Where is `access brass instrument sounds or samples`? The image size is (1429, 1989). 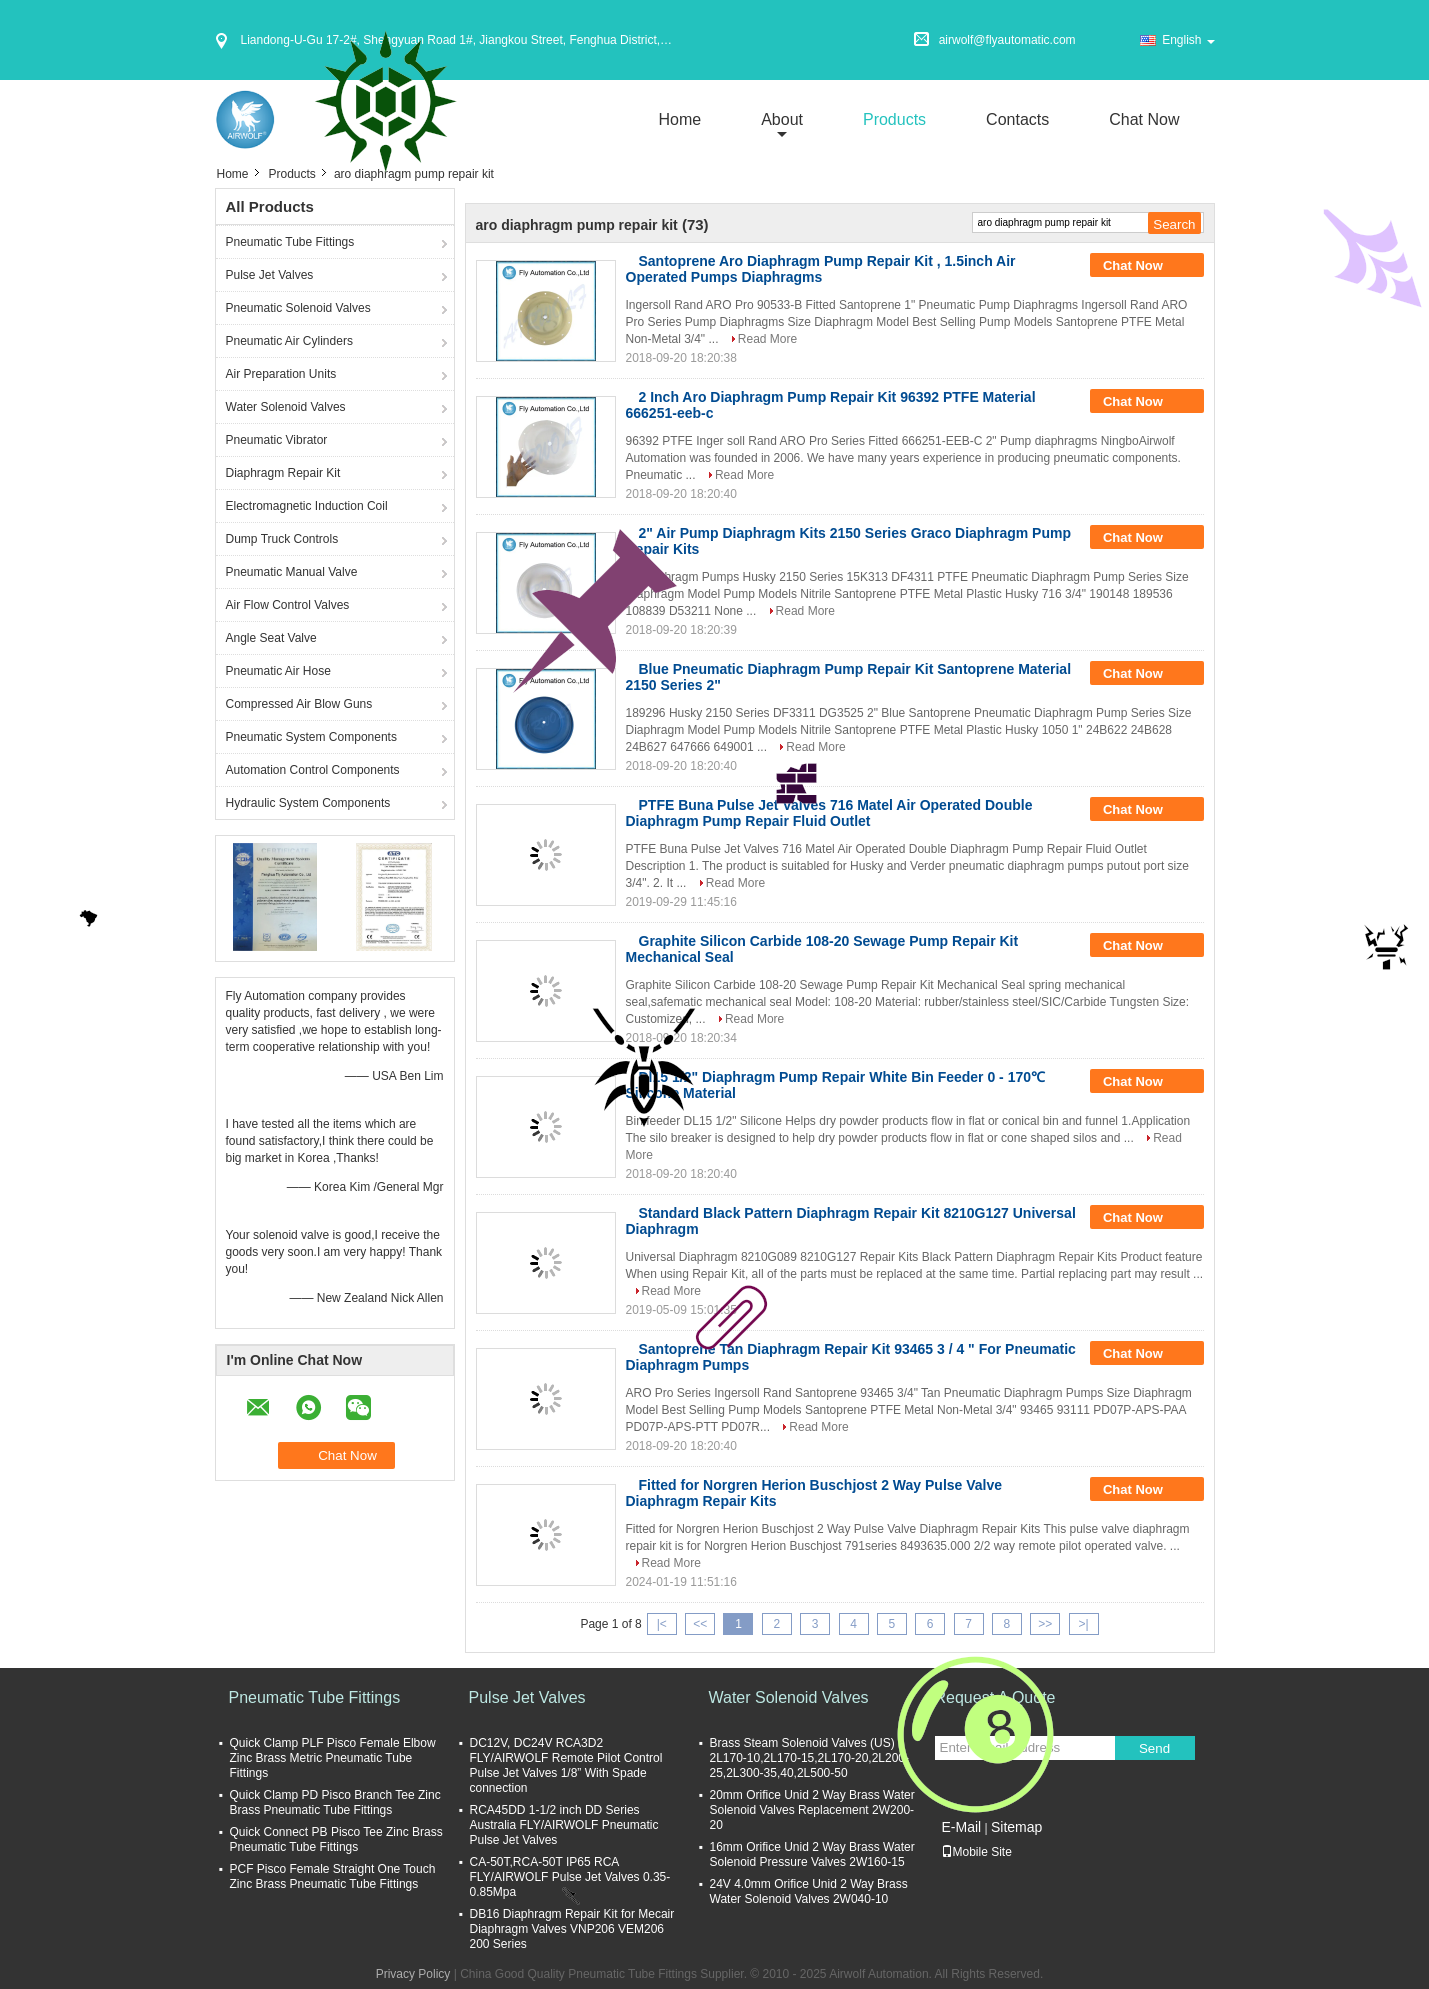 access brass instrument sounds or samples is located at coordinates (571, 1896).